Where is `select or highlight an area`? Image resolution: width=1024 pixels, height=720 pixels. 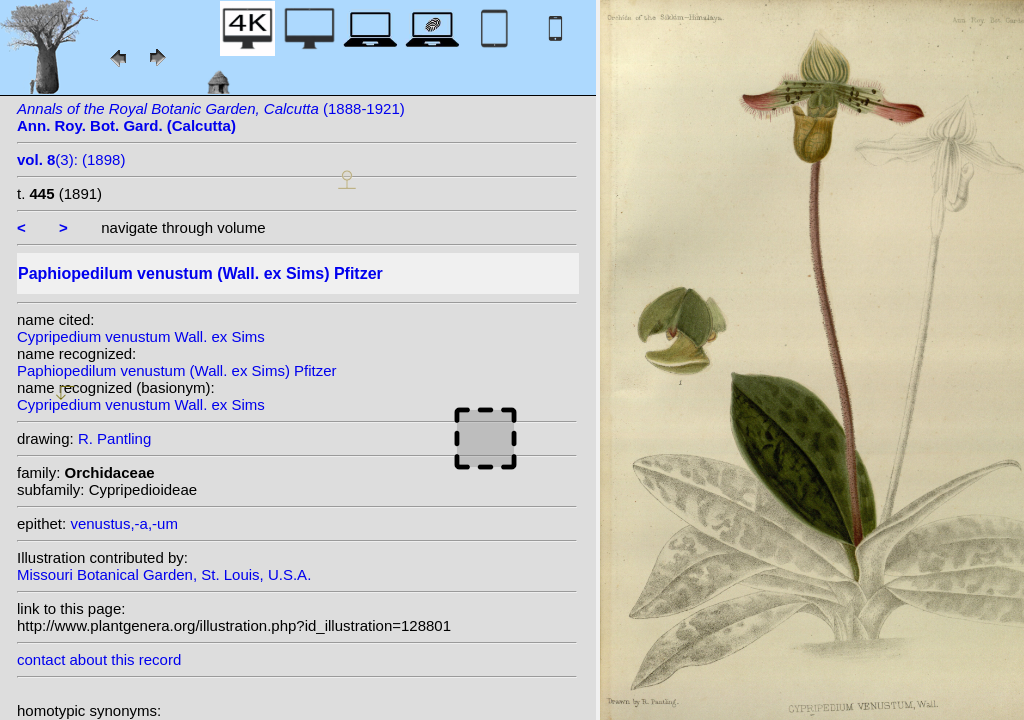 select or highlight an area is located at coordinates (485, 438).